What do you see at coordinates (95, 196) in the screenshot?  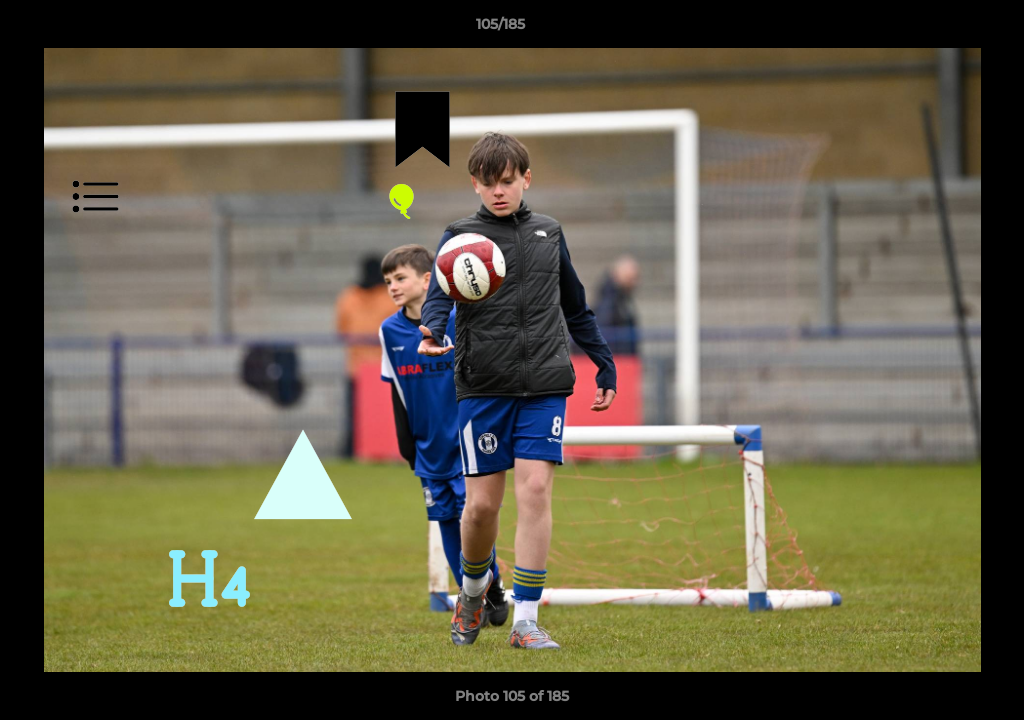 I see `view list of items` at bounding box center [95, 196].